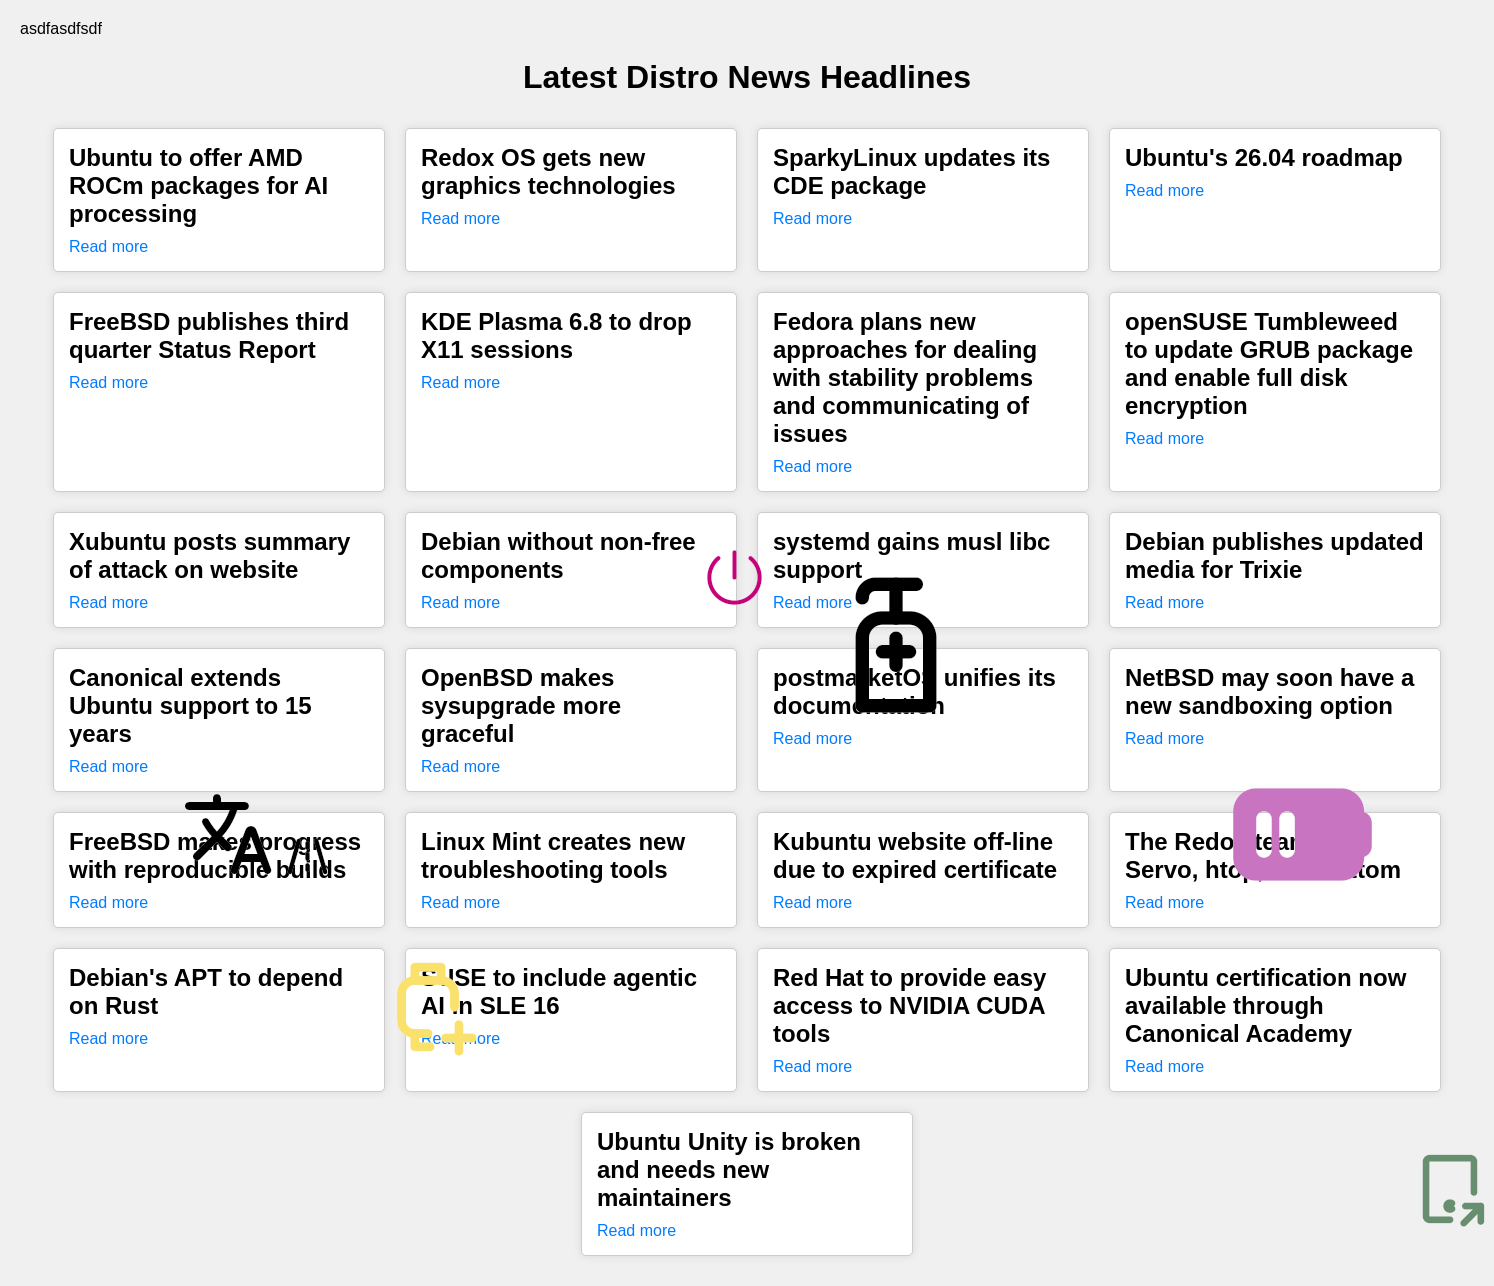 The width and height of the screenshot is (1494, 1286). I want to click on view directions or navigation, so click(307, 856).